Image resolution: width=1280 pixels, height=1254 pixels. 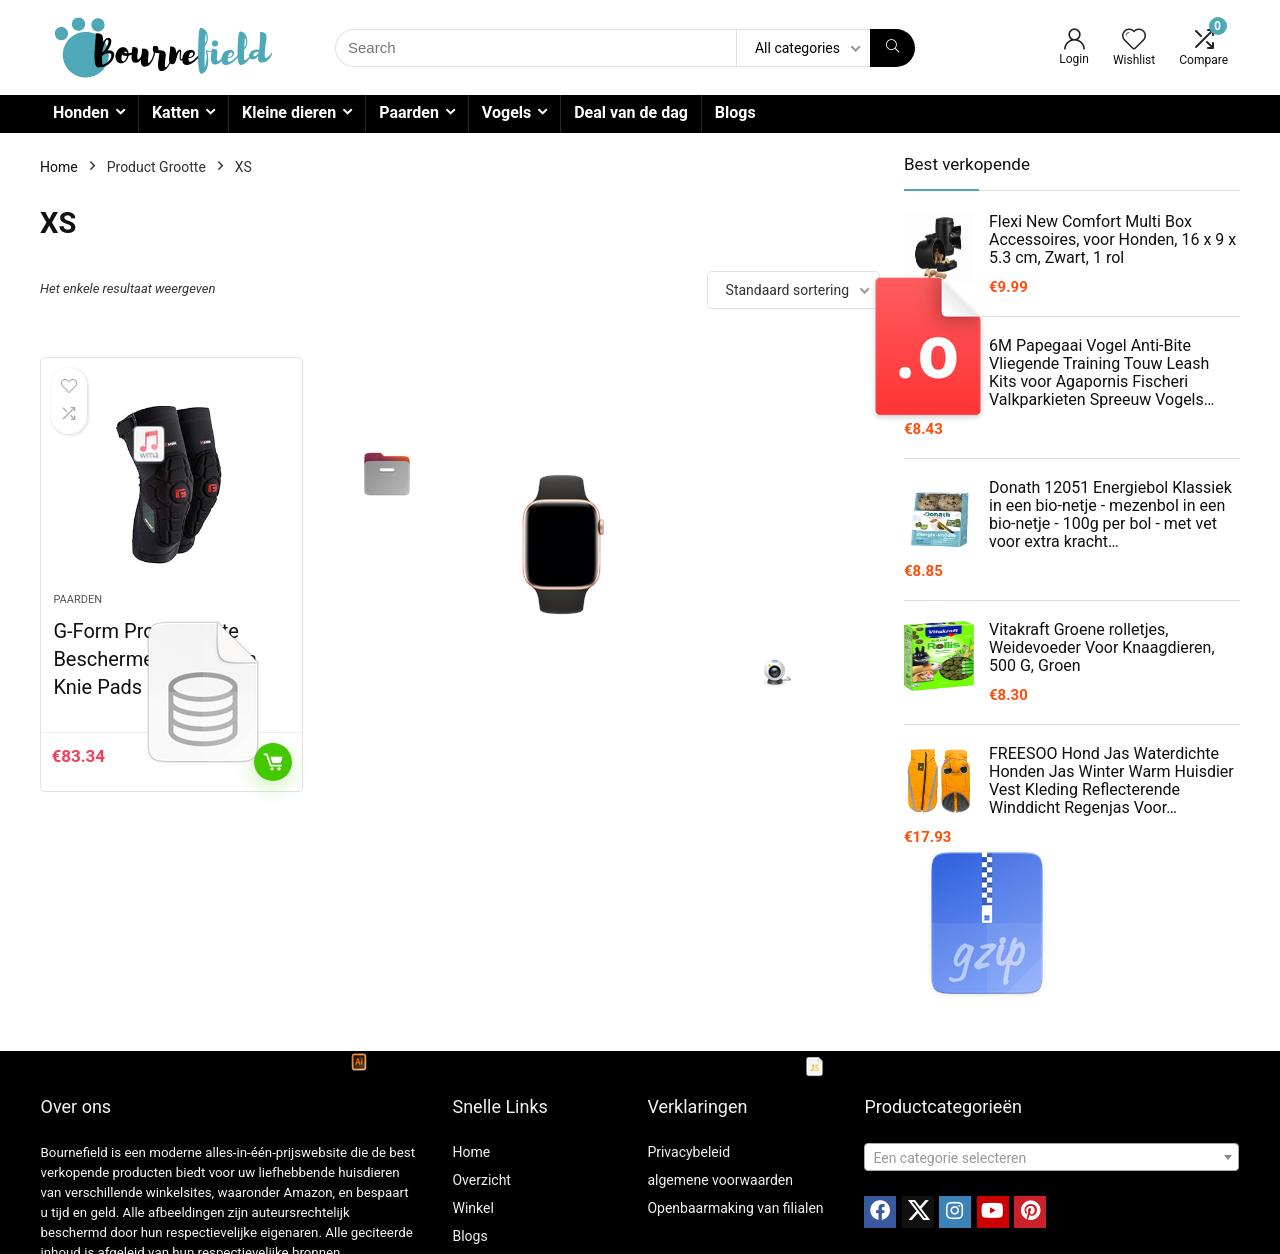 I want to click on apple watch se device icon, so click(x=561, y=544).